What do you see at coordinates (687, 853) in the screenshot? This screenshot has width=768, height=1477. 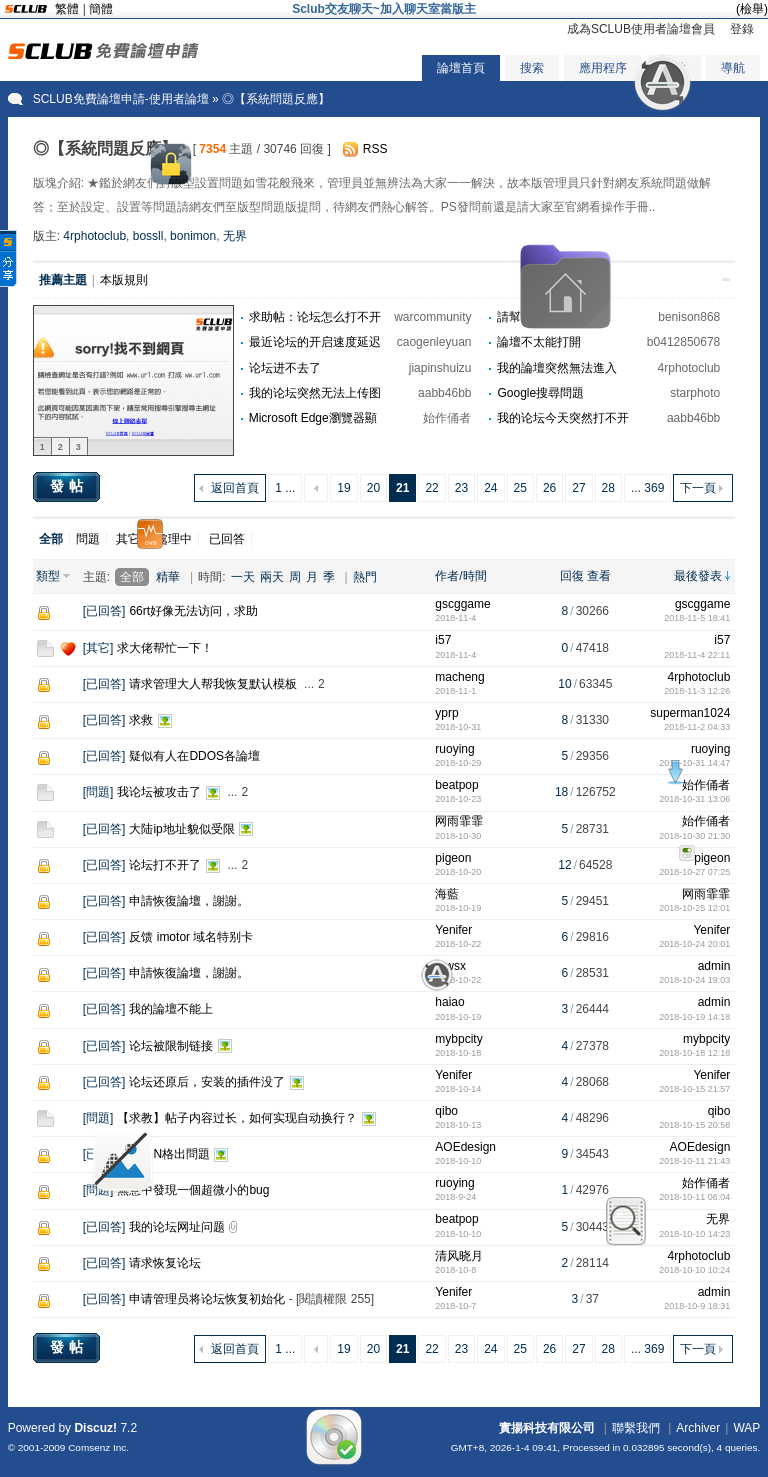 I see `open system tweaks or settings customization` at bounding box center [687, 853].